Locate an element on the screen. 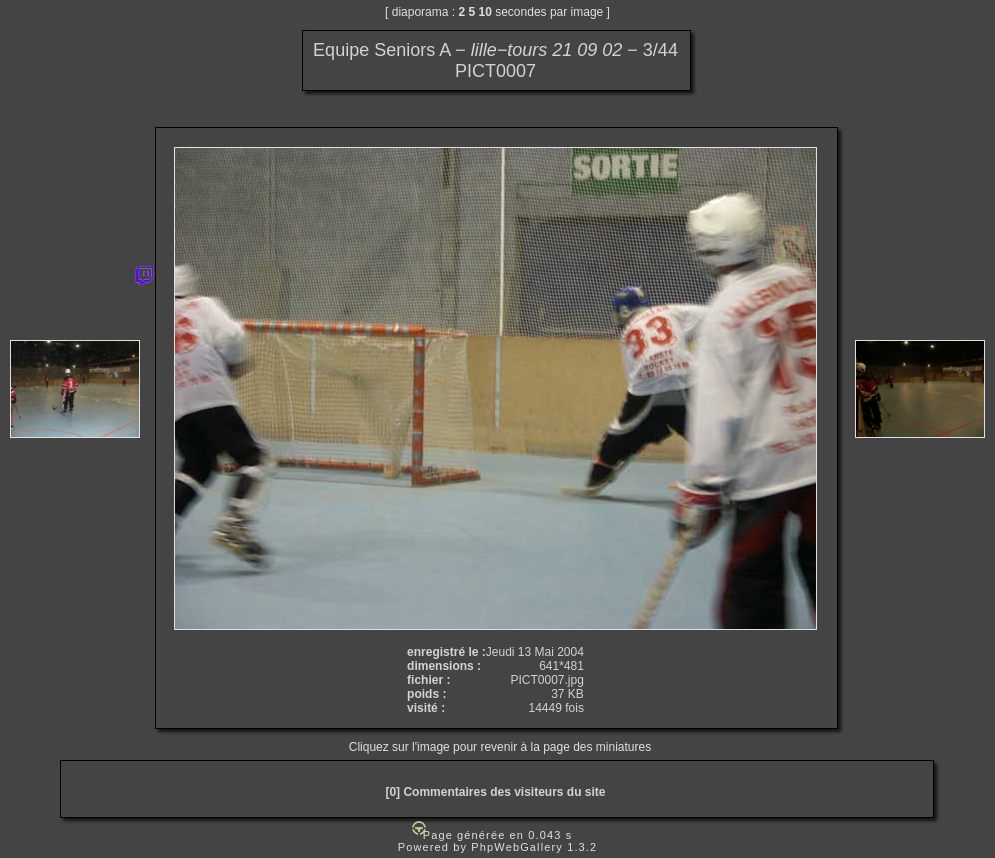  access driving or navigation mode is located at coordinates (419, 828).